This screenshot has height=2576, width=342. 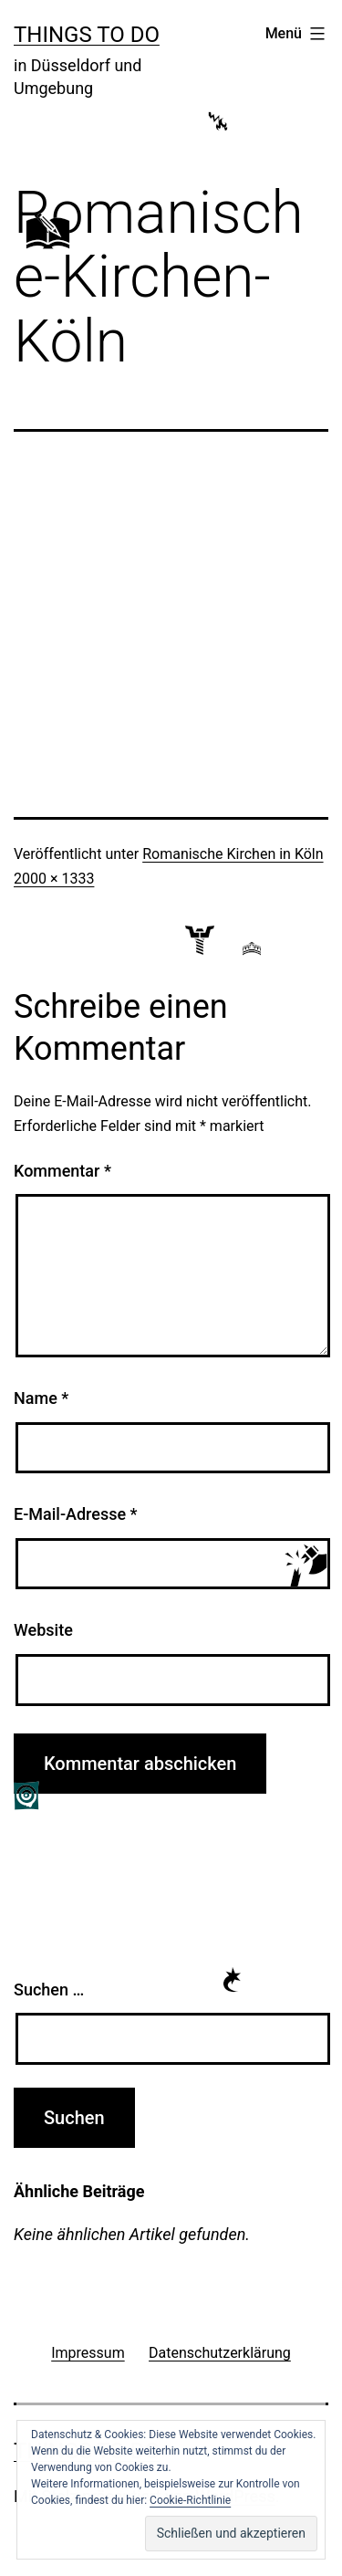 What do you see at coordinates (232, 1979) in the screenshot?
I see `perform a riposte or counter-attack move` at bounding box center [232, 1979].